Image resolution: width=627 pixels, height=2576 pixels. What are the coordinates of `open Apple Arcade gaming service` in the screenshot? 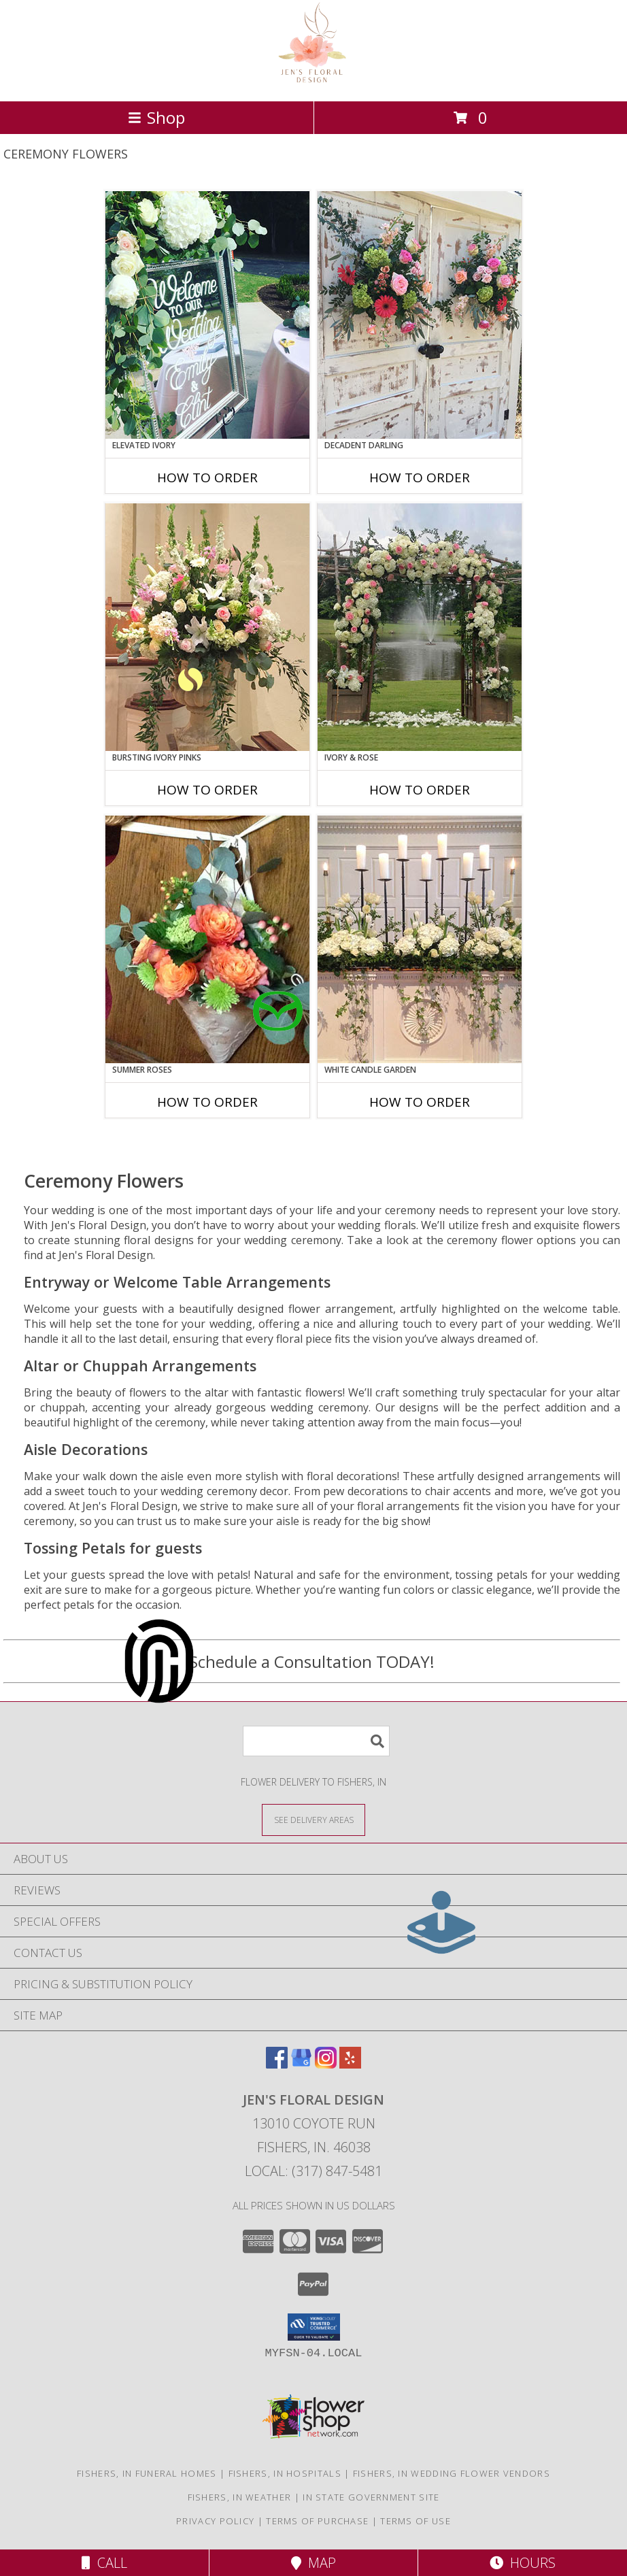 It's located at (441, 1922).